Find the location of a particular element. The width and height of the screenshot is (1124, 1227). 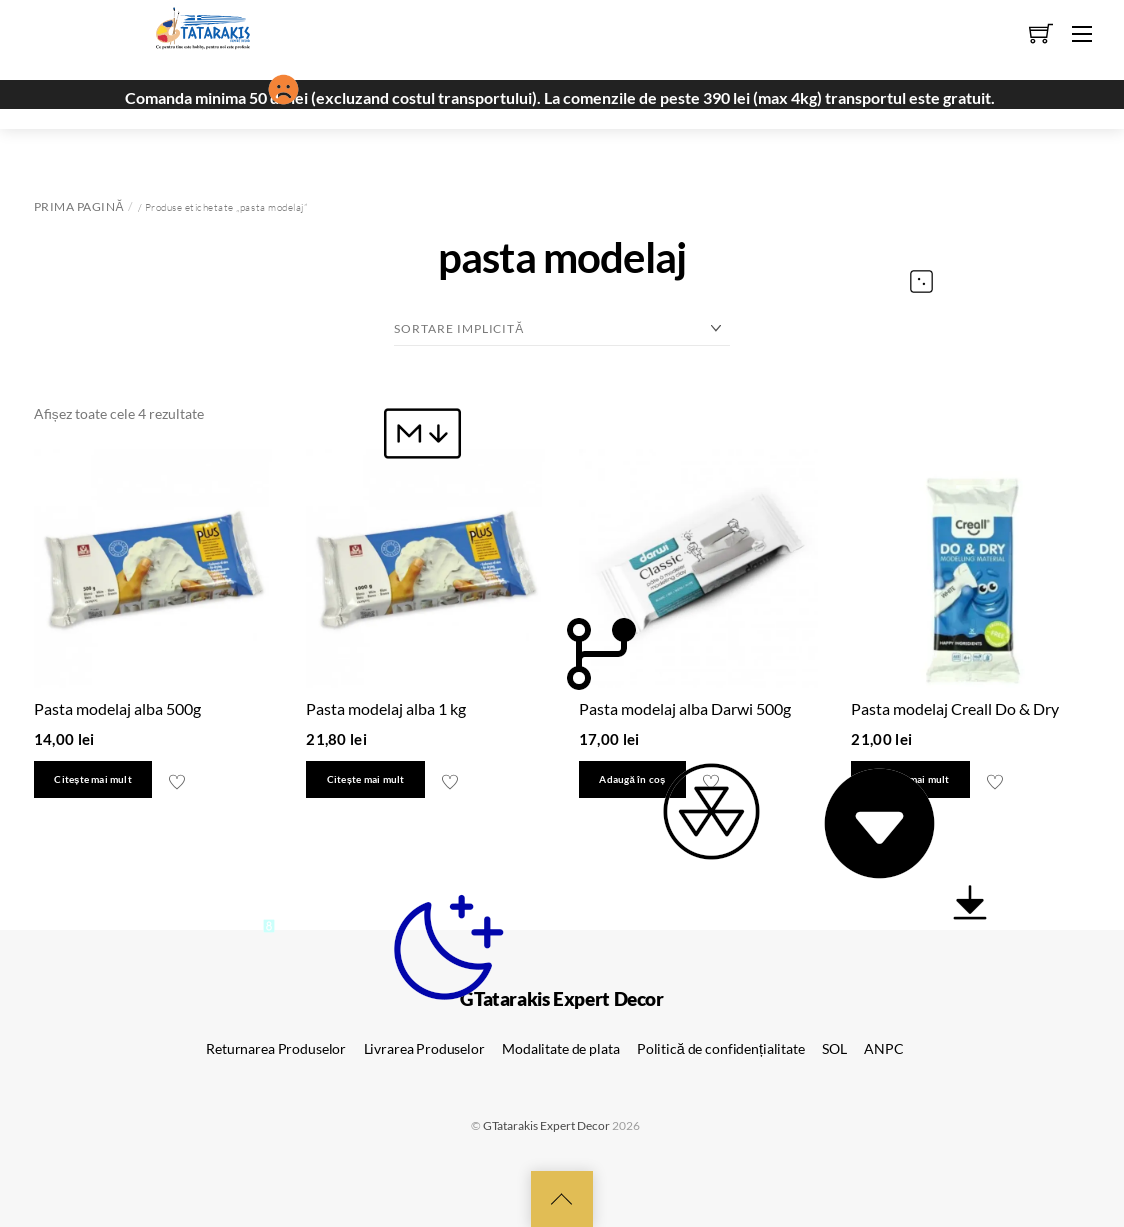

fallout shelter location marker is located at coordinates (711, 811).